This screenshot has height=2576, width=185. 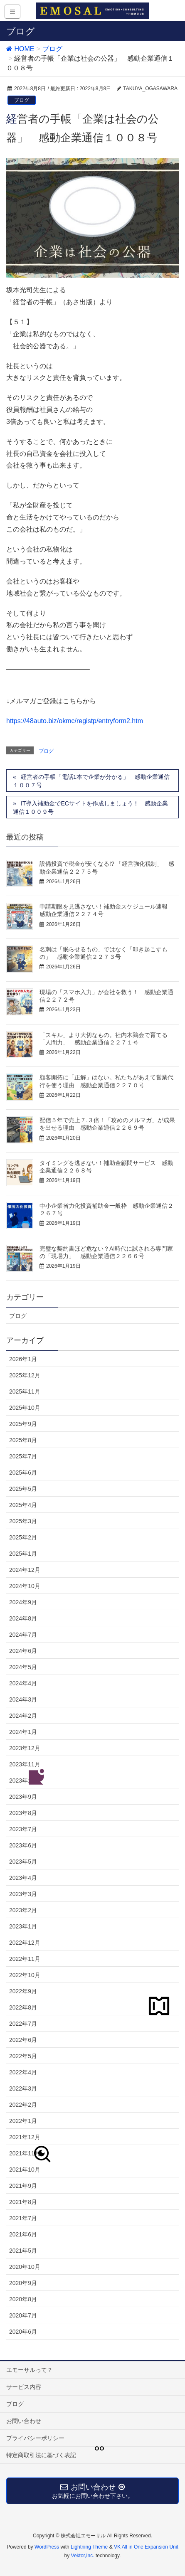 What do you see at coordinates (99, 2448) in the screenshot?
I see `open flickr app` at bounding box center [99, 2448].